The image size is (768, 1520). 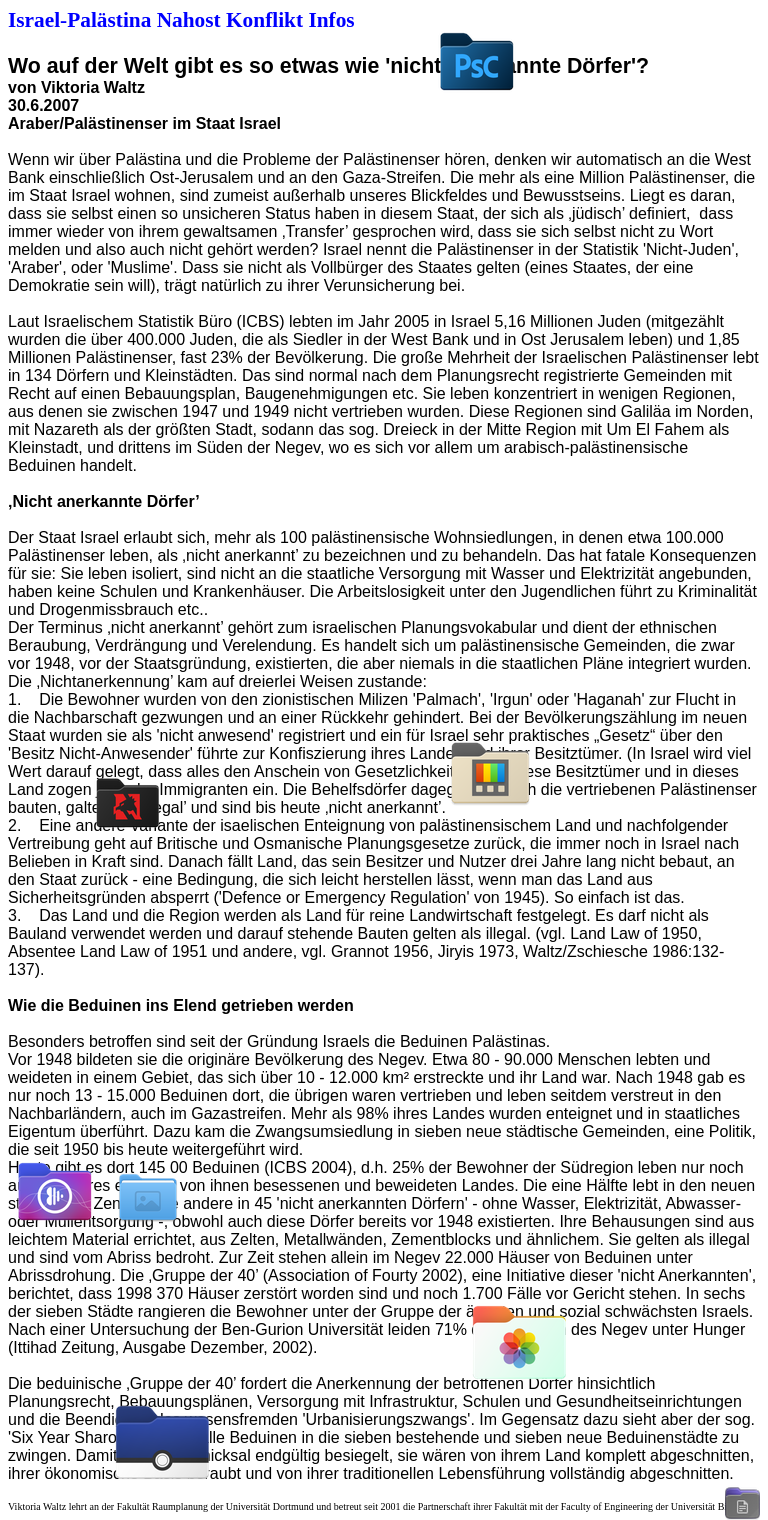 What do you see at coordinates (742, 1502) in the screenshot?
I see `open your documents folder` at bounding box center [742, 1502].